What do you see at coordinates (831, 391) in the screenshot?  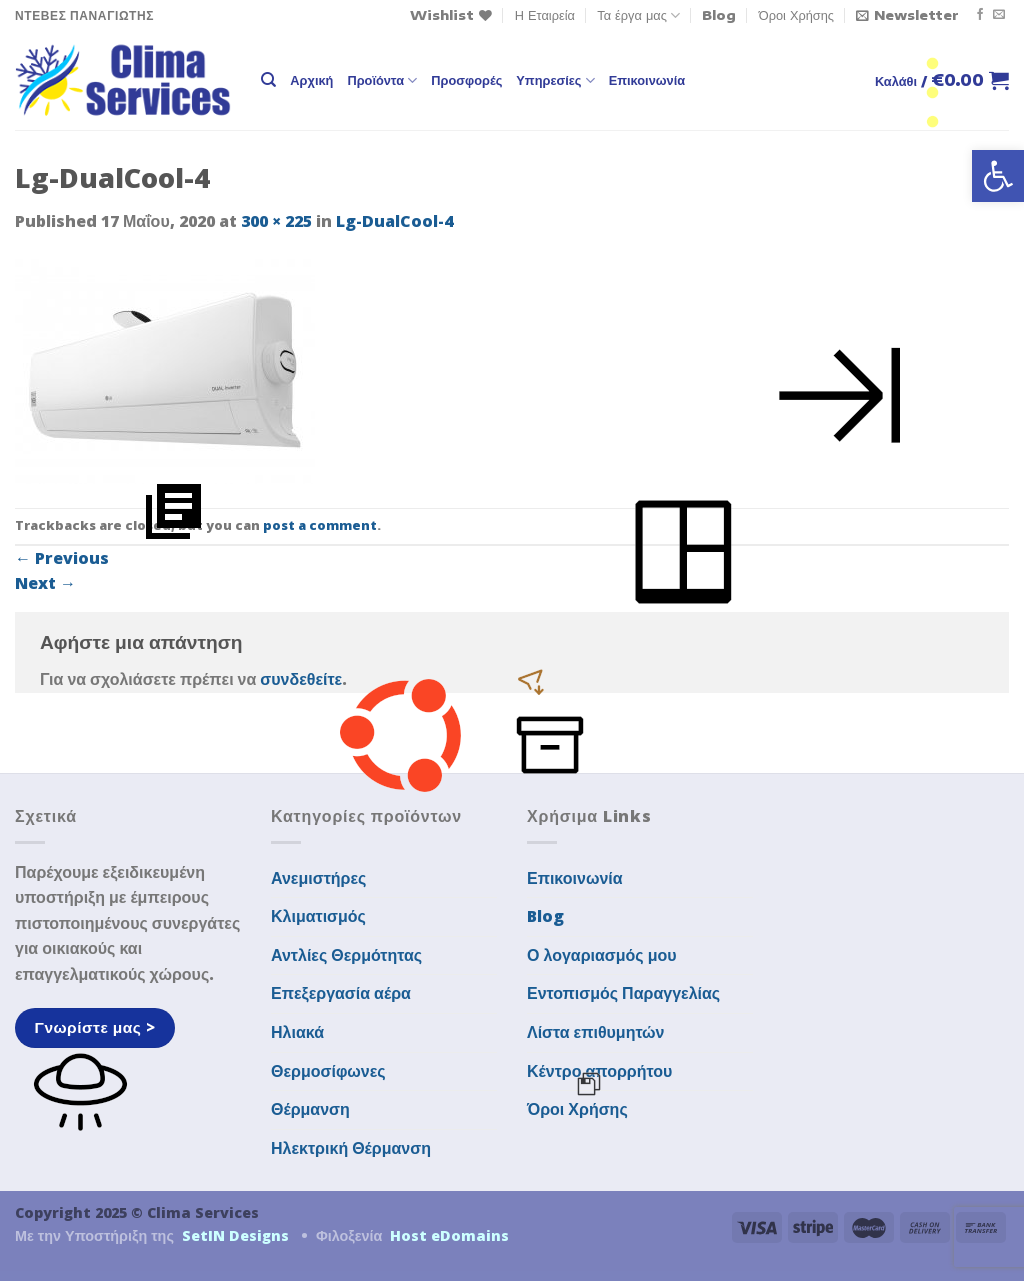 I see `move cursor to the next tab stop` at bounding box center [831, 391].